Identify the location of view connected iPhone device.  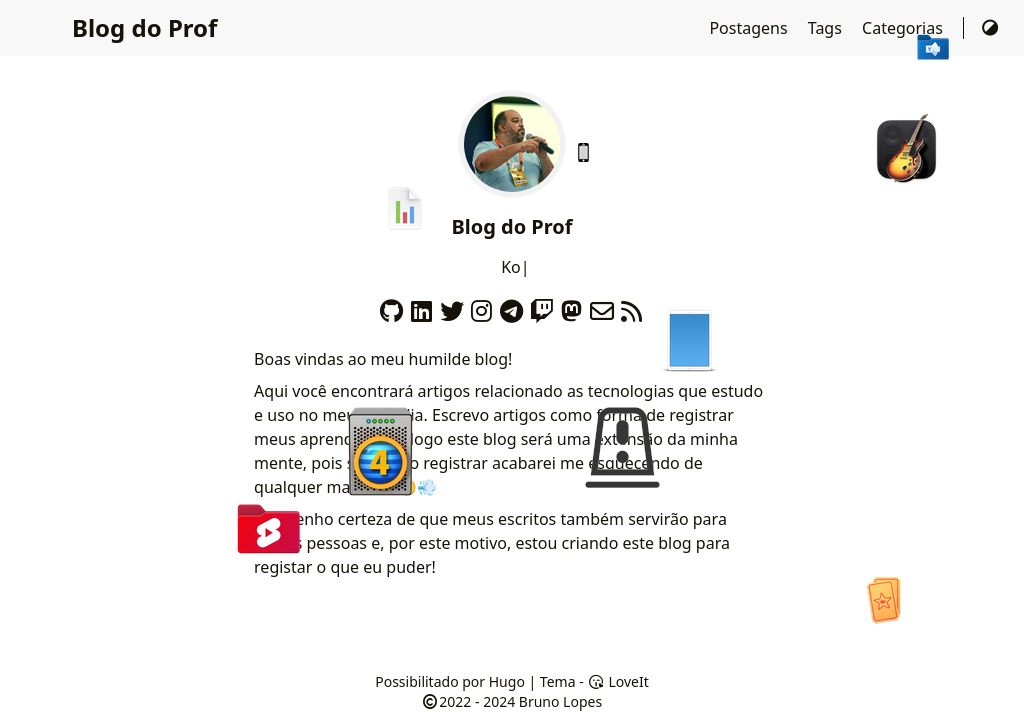
(583, 152).